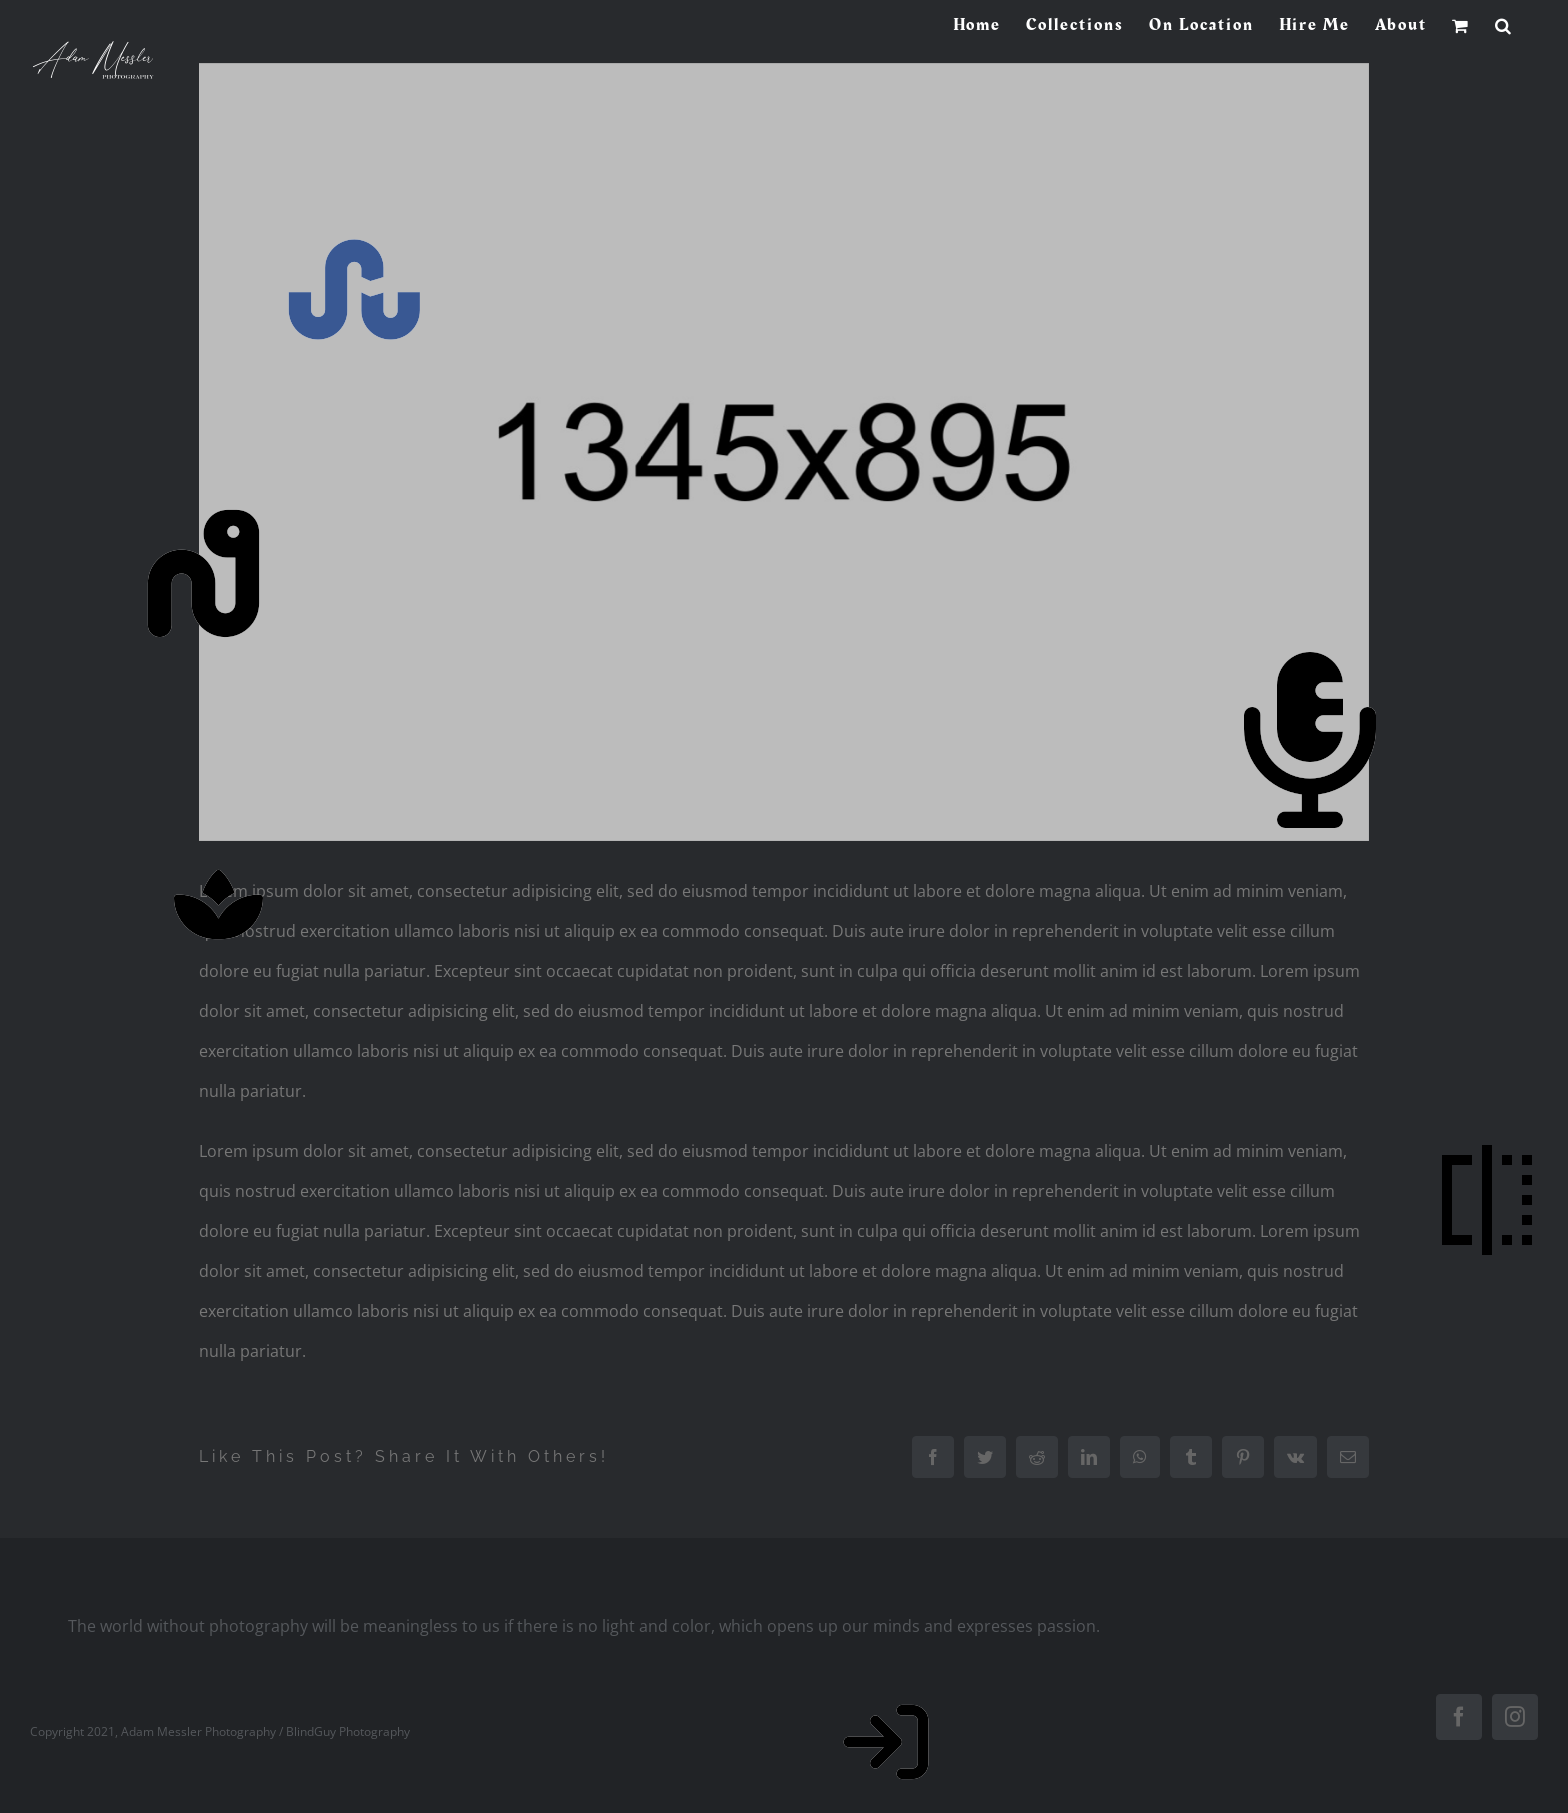  I want to click on sign in to your account, so click(886, 1742).